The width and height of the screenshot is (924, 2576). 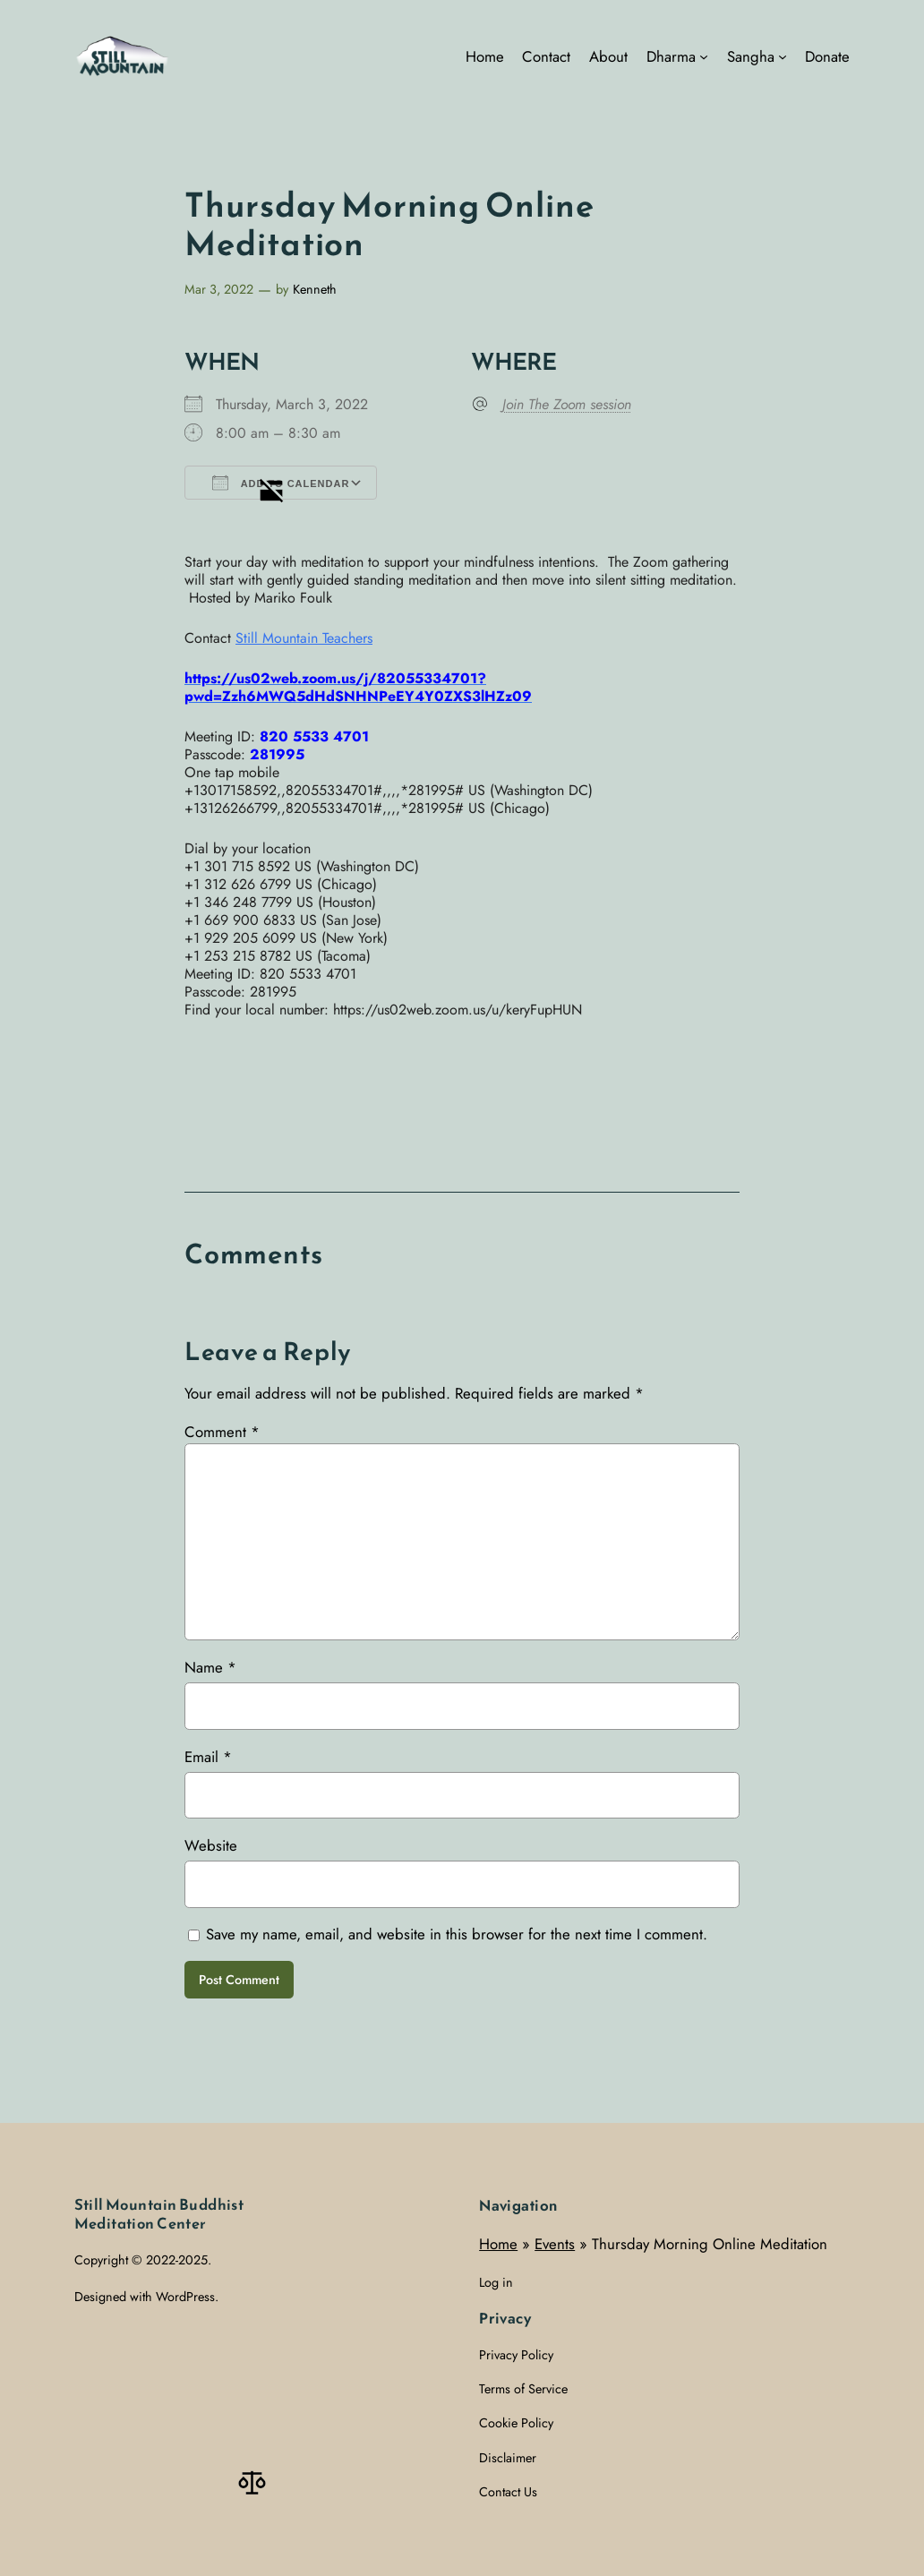 What do you see at coordinates (271, 491) in the screenshot?
I see `no credit card required` at bounding box center [271, 491].